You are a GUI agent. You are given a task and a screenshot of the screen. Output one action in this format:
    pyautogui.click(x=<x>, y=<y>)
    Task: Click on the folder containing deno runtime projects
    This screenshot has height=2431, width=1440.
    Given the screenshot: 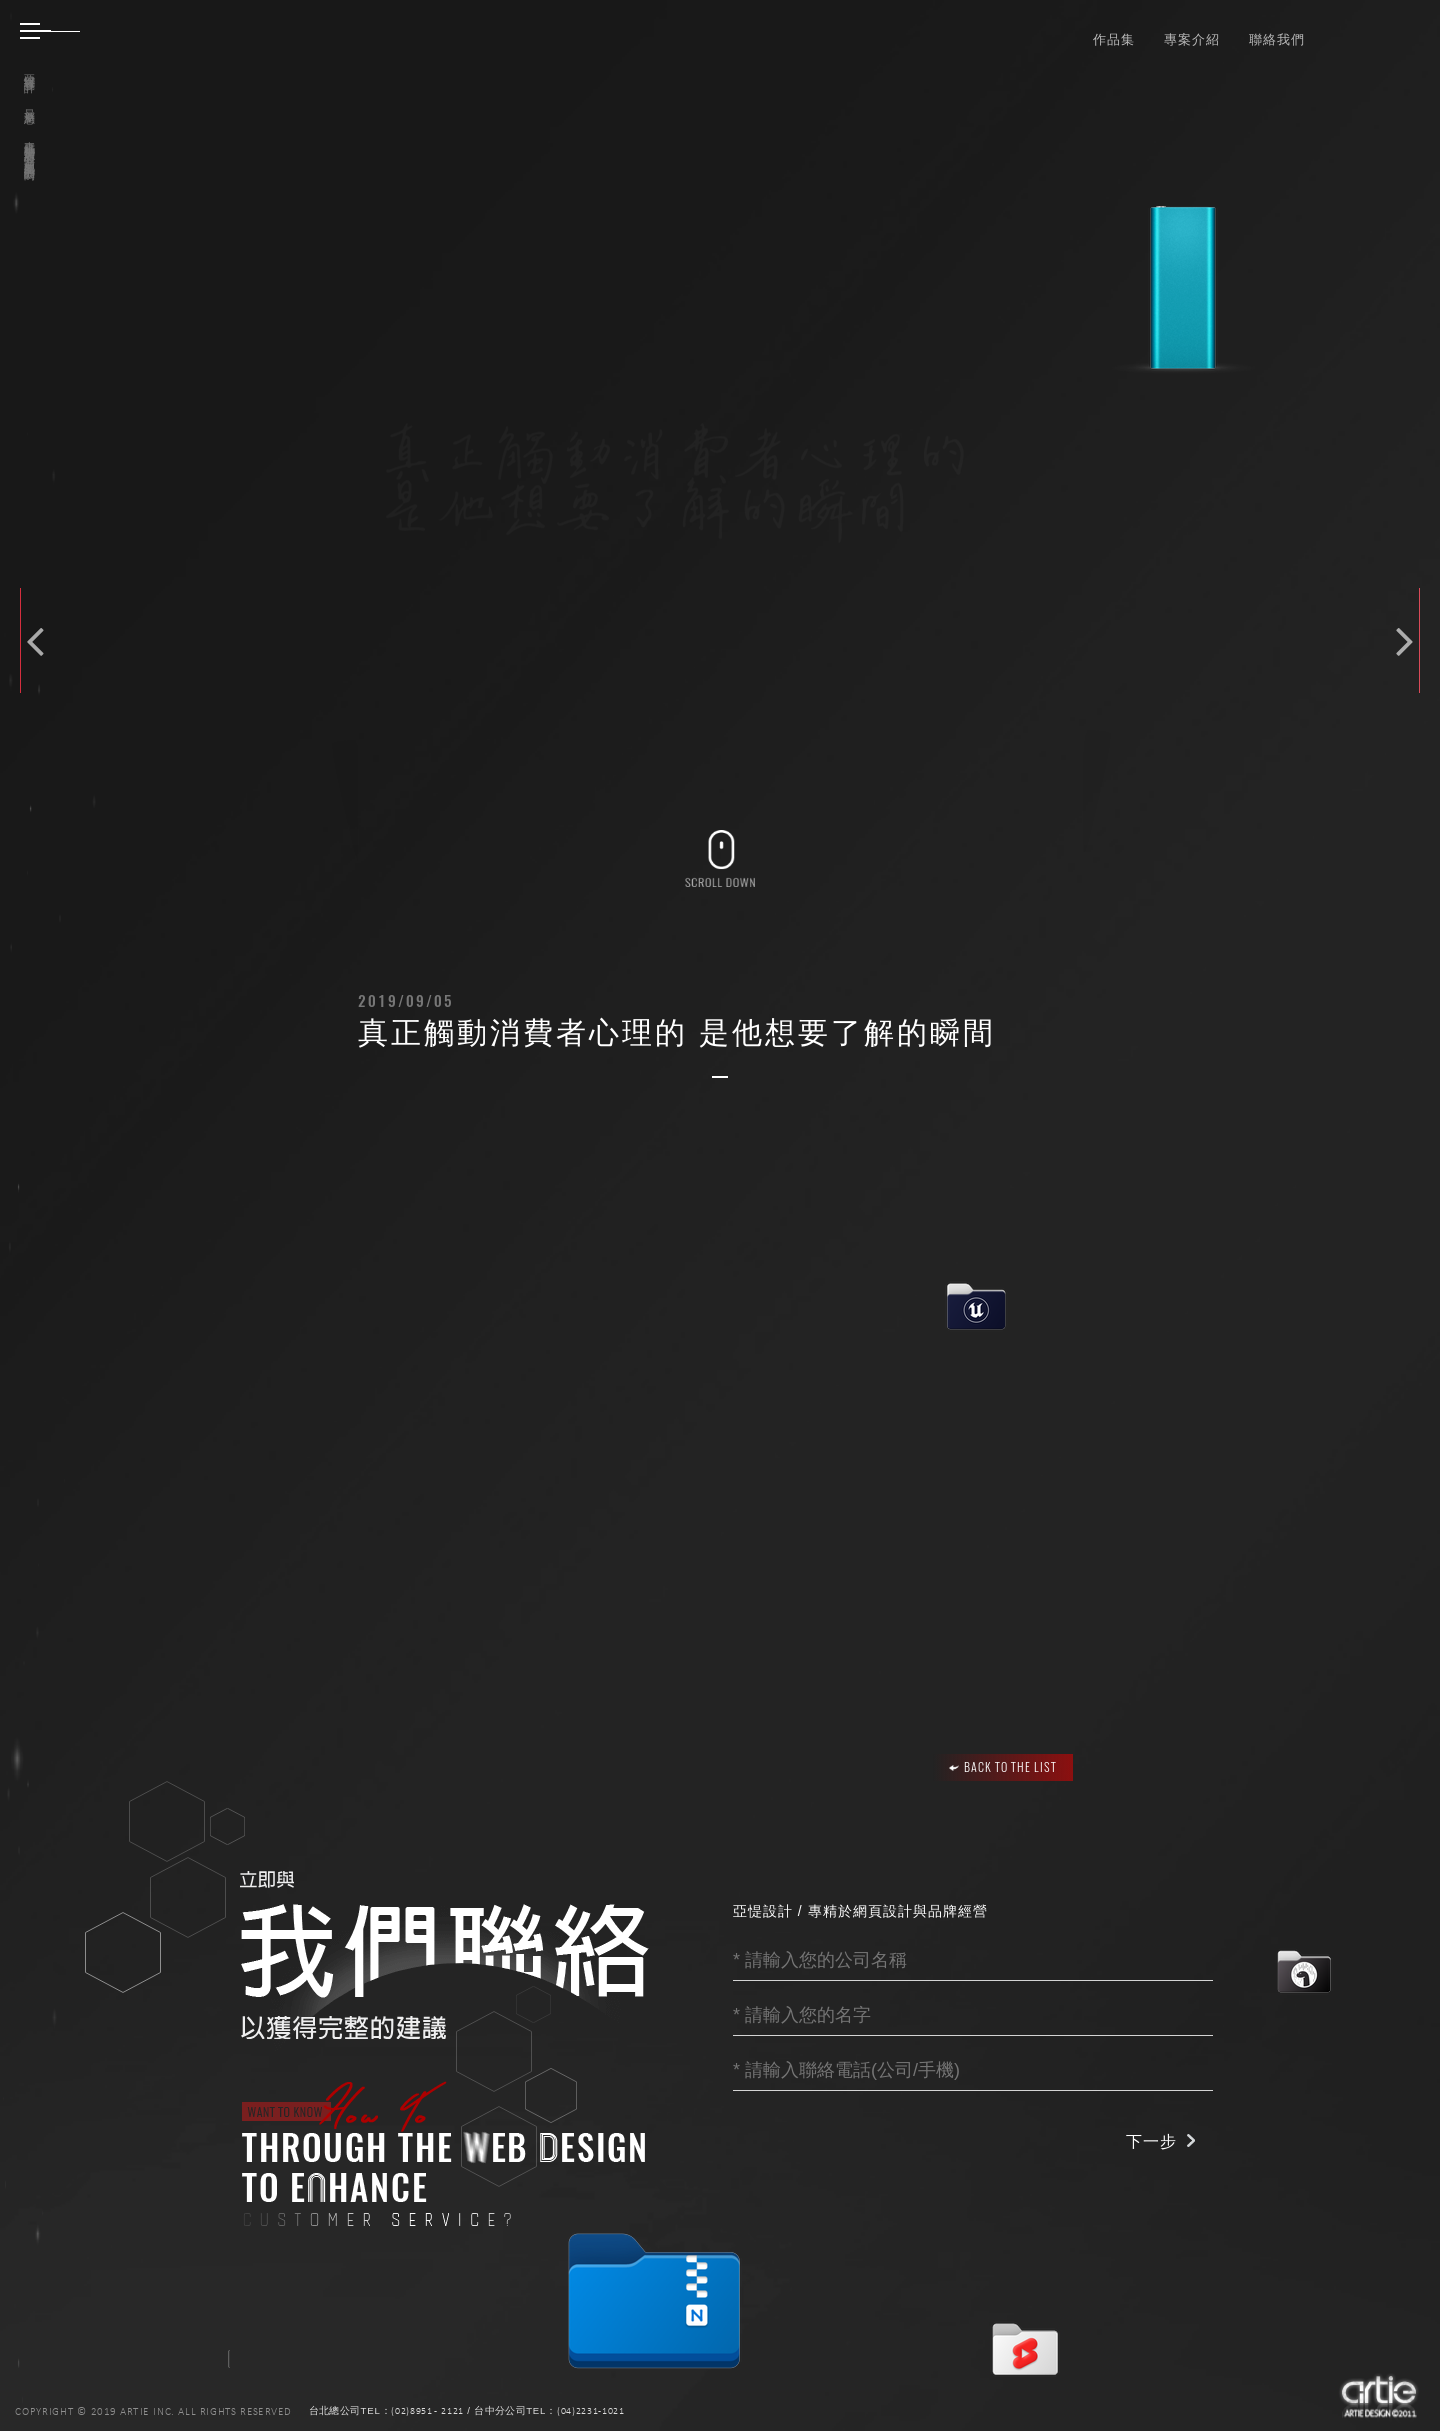 What is the action you would take?
    pyautogui.click(x=1304, y=1973)
    